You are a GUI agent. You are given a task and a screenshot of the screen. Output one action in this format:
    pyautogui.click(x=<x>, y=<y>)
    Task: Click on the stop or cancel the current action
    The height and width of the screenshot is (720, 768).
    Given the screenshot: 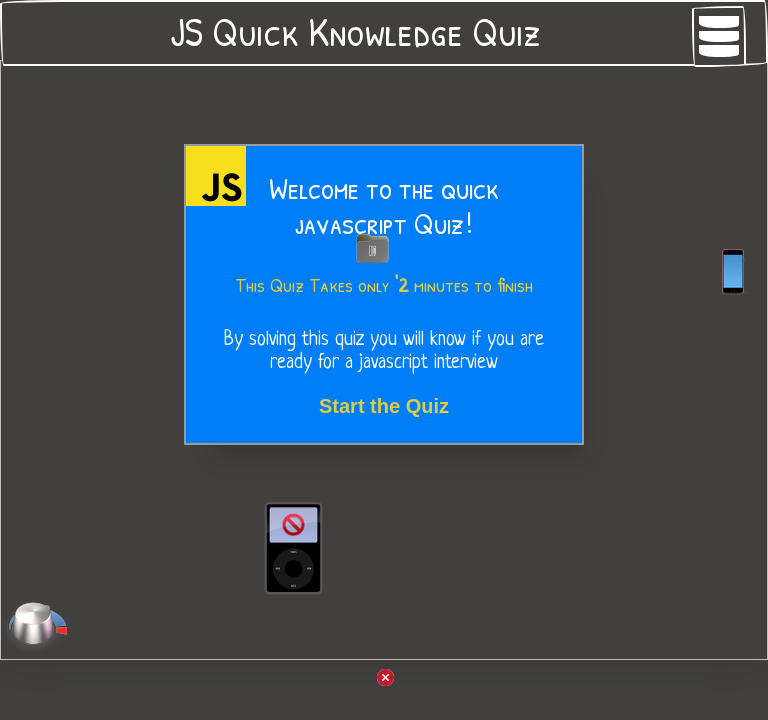 What is the action you would take?
    pyautogui.click(x=385, y=677)
    